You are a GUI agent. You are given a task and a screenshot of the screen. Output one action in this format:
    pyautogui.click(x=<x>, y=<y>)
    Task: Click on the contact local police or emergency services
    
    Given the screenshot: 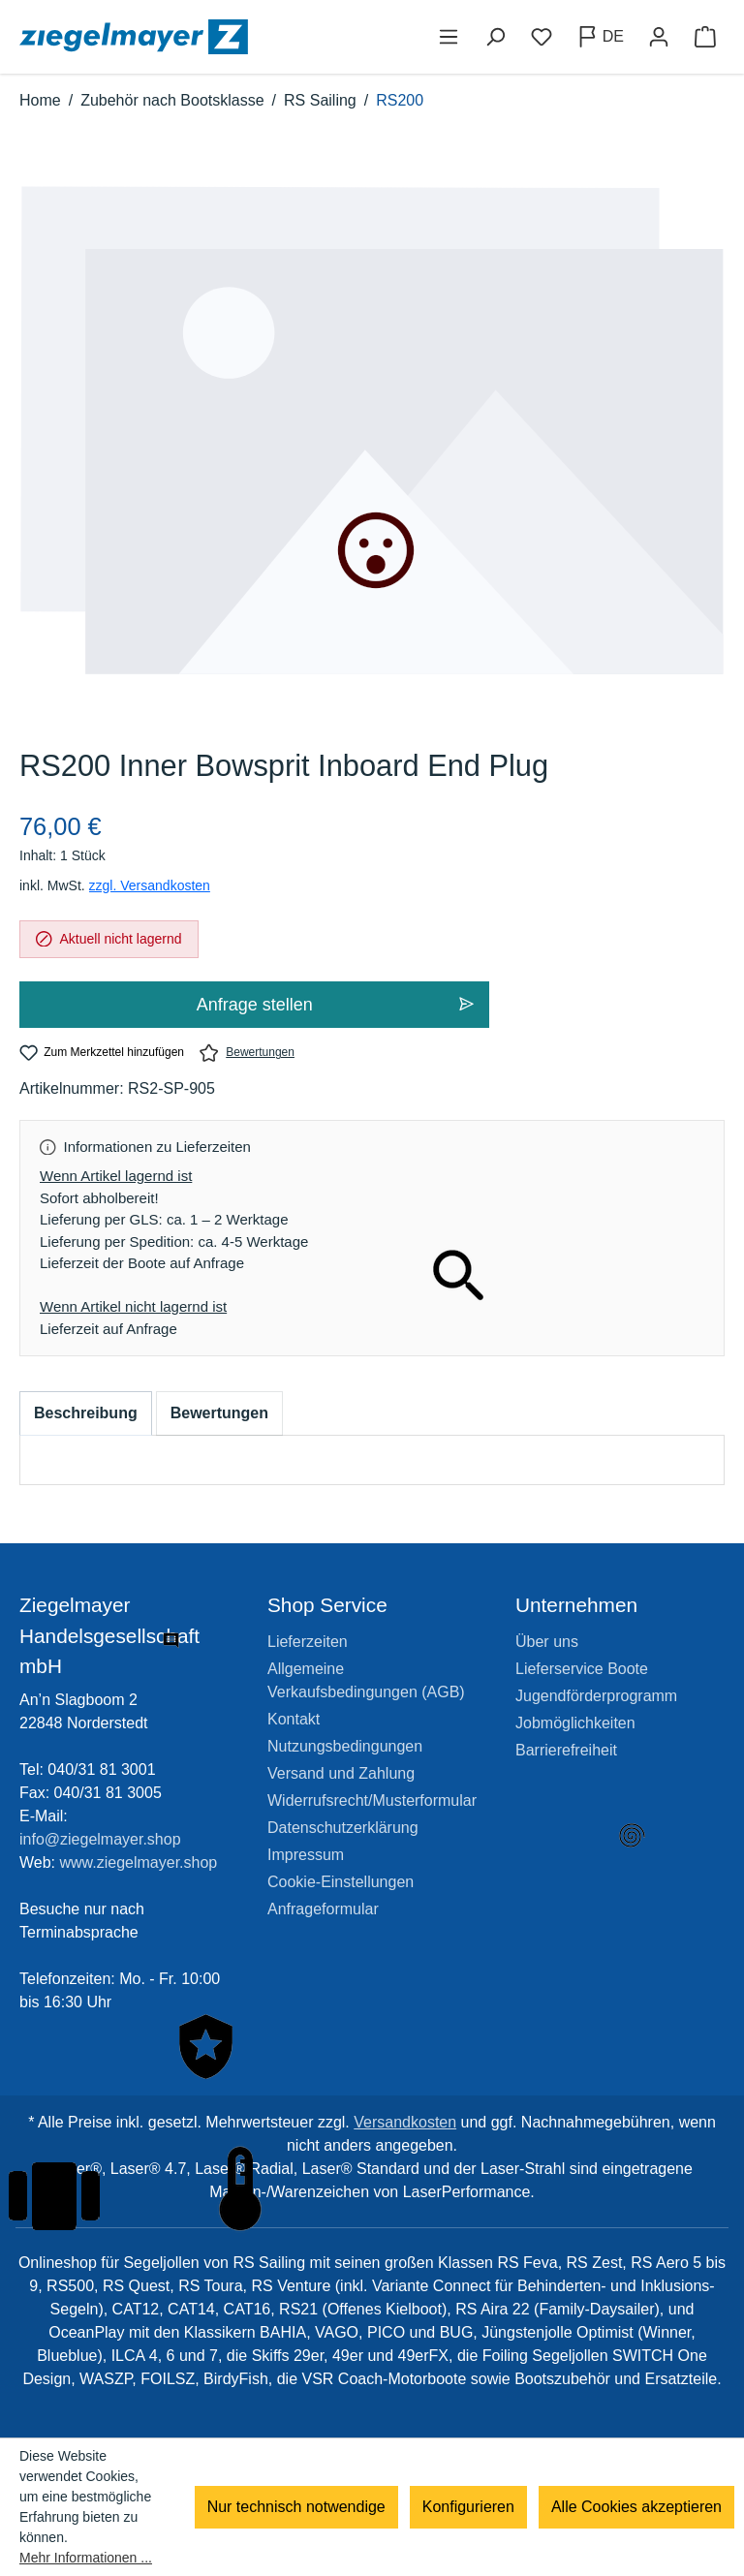 What is the action you would take?
    pyautogui.click(x=205, y=2046)
    